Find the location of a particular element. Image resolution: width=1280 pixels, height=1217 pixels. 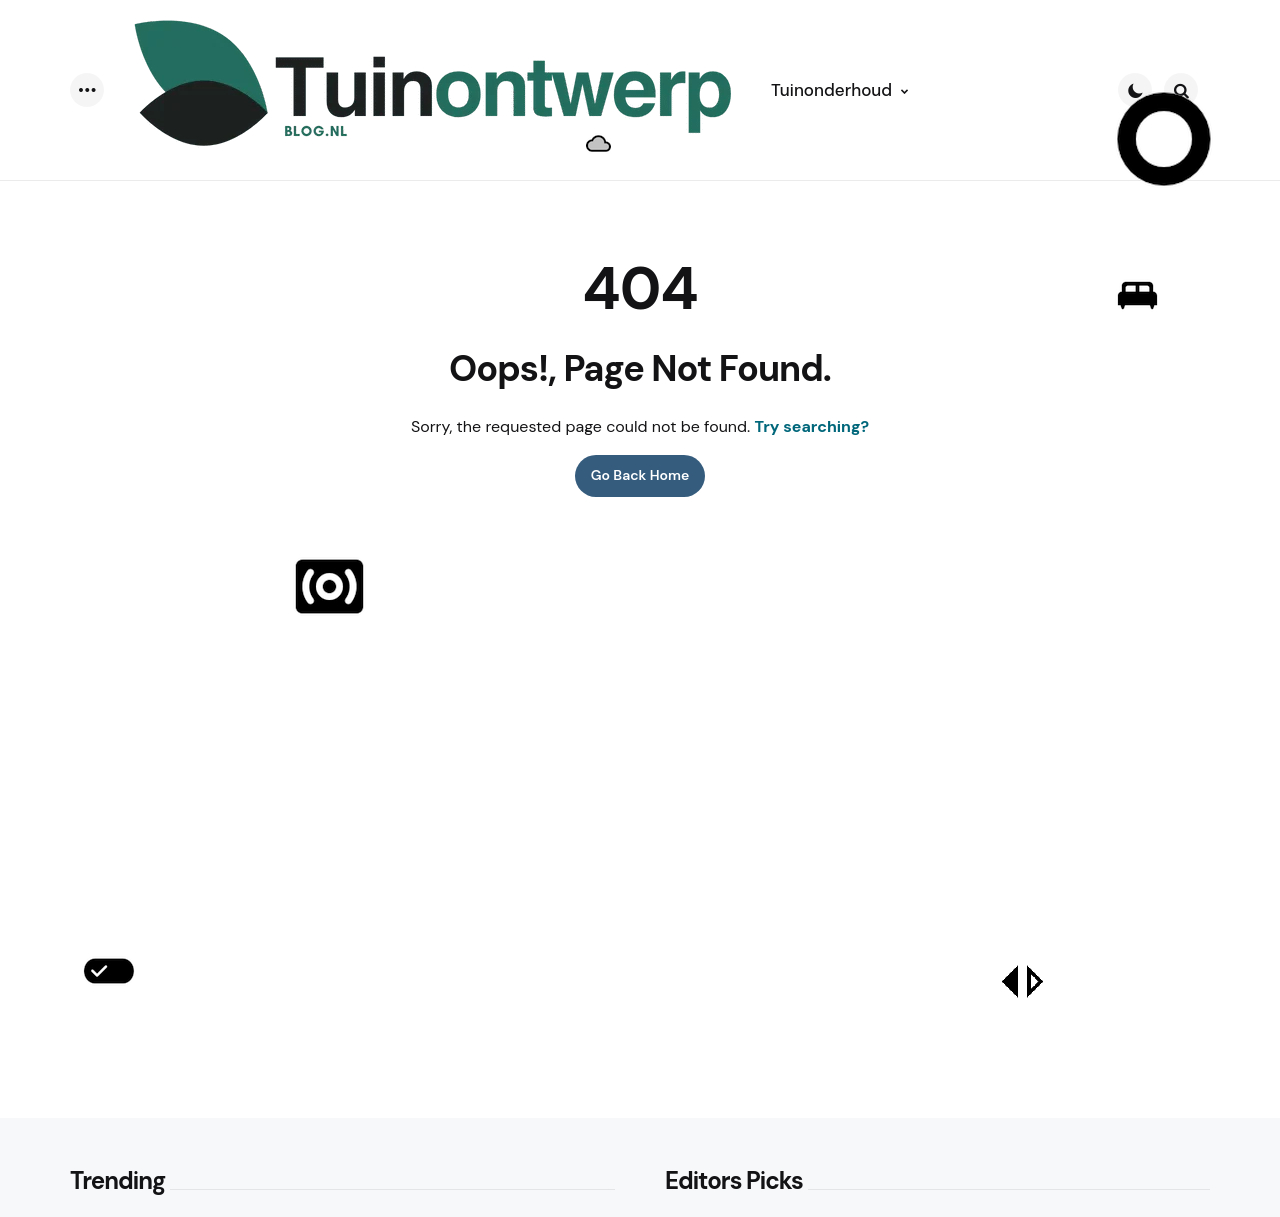

enable surround sound audio output is located at coordinates (329, 586).